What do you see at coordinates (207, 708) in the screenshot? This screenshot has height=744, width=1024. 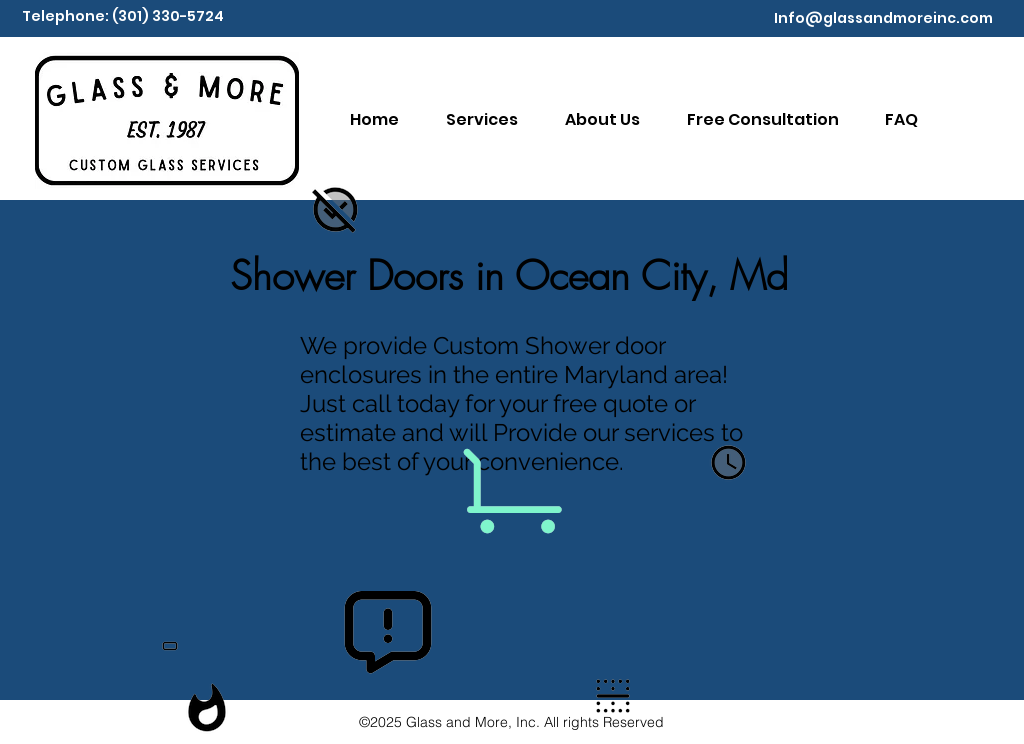 I see `view trending or popular content` at bounding box center [207, 708].